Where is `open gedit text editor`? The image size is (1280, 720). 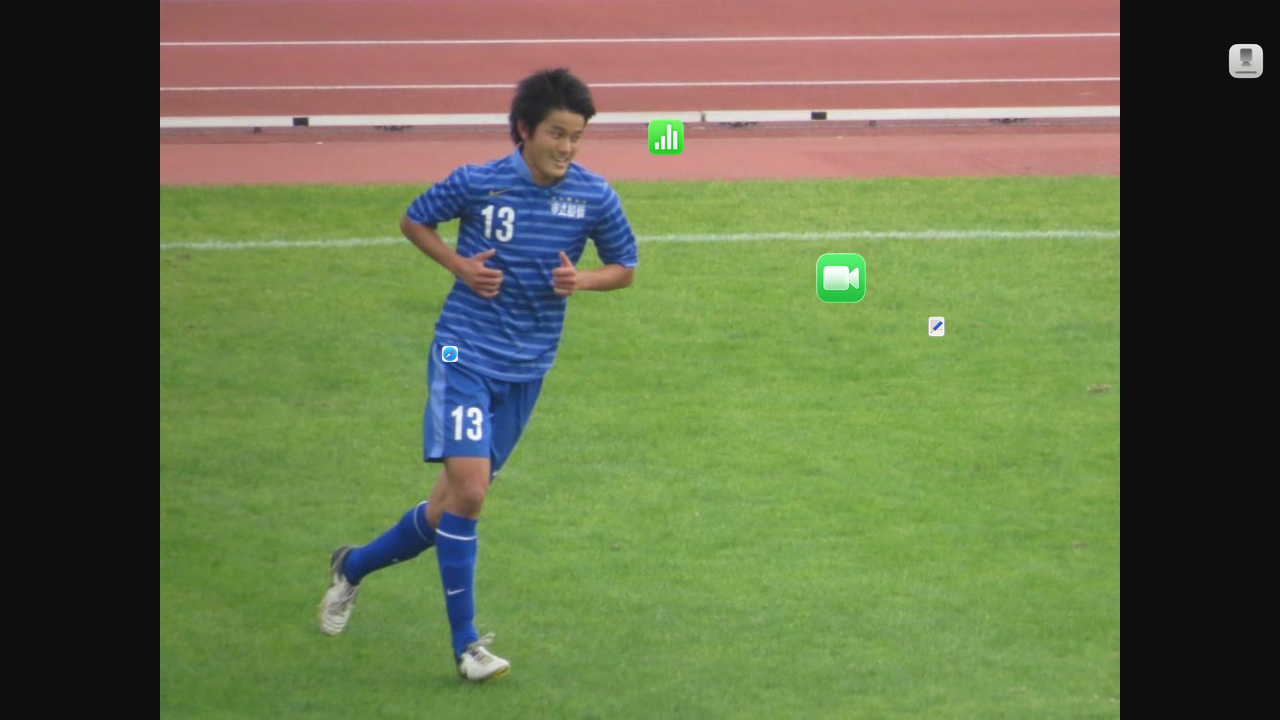 open gedit text editor is located at coordinates (936, 326).